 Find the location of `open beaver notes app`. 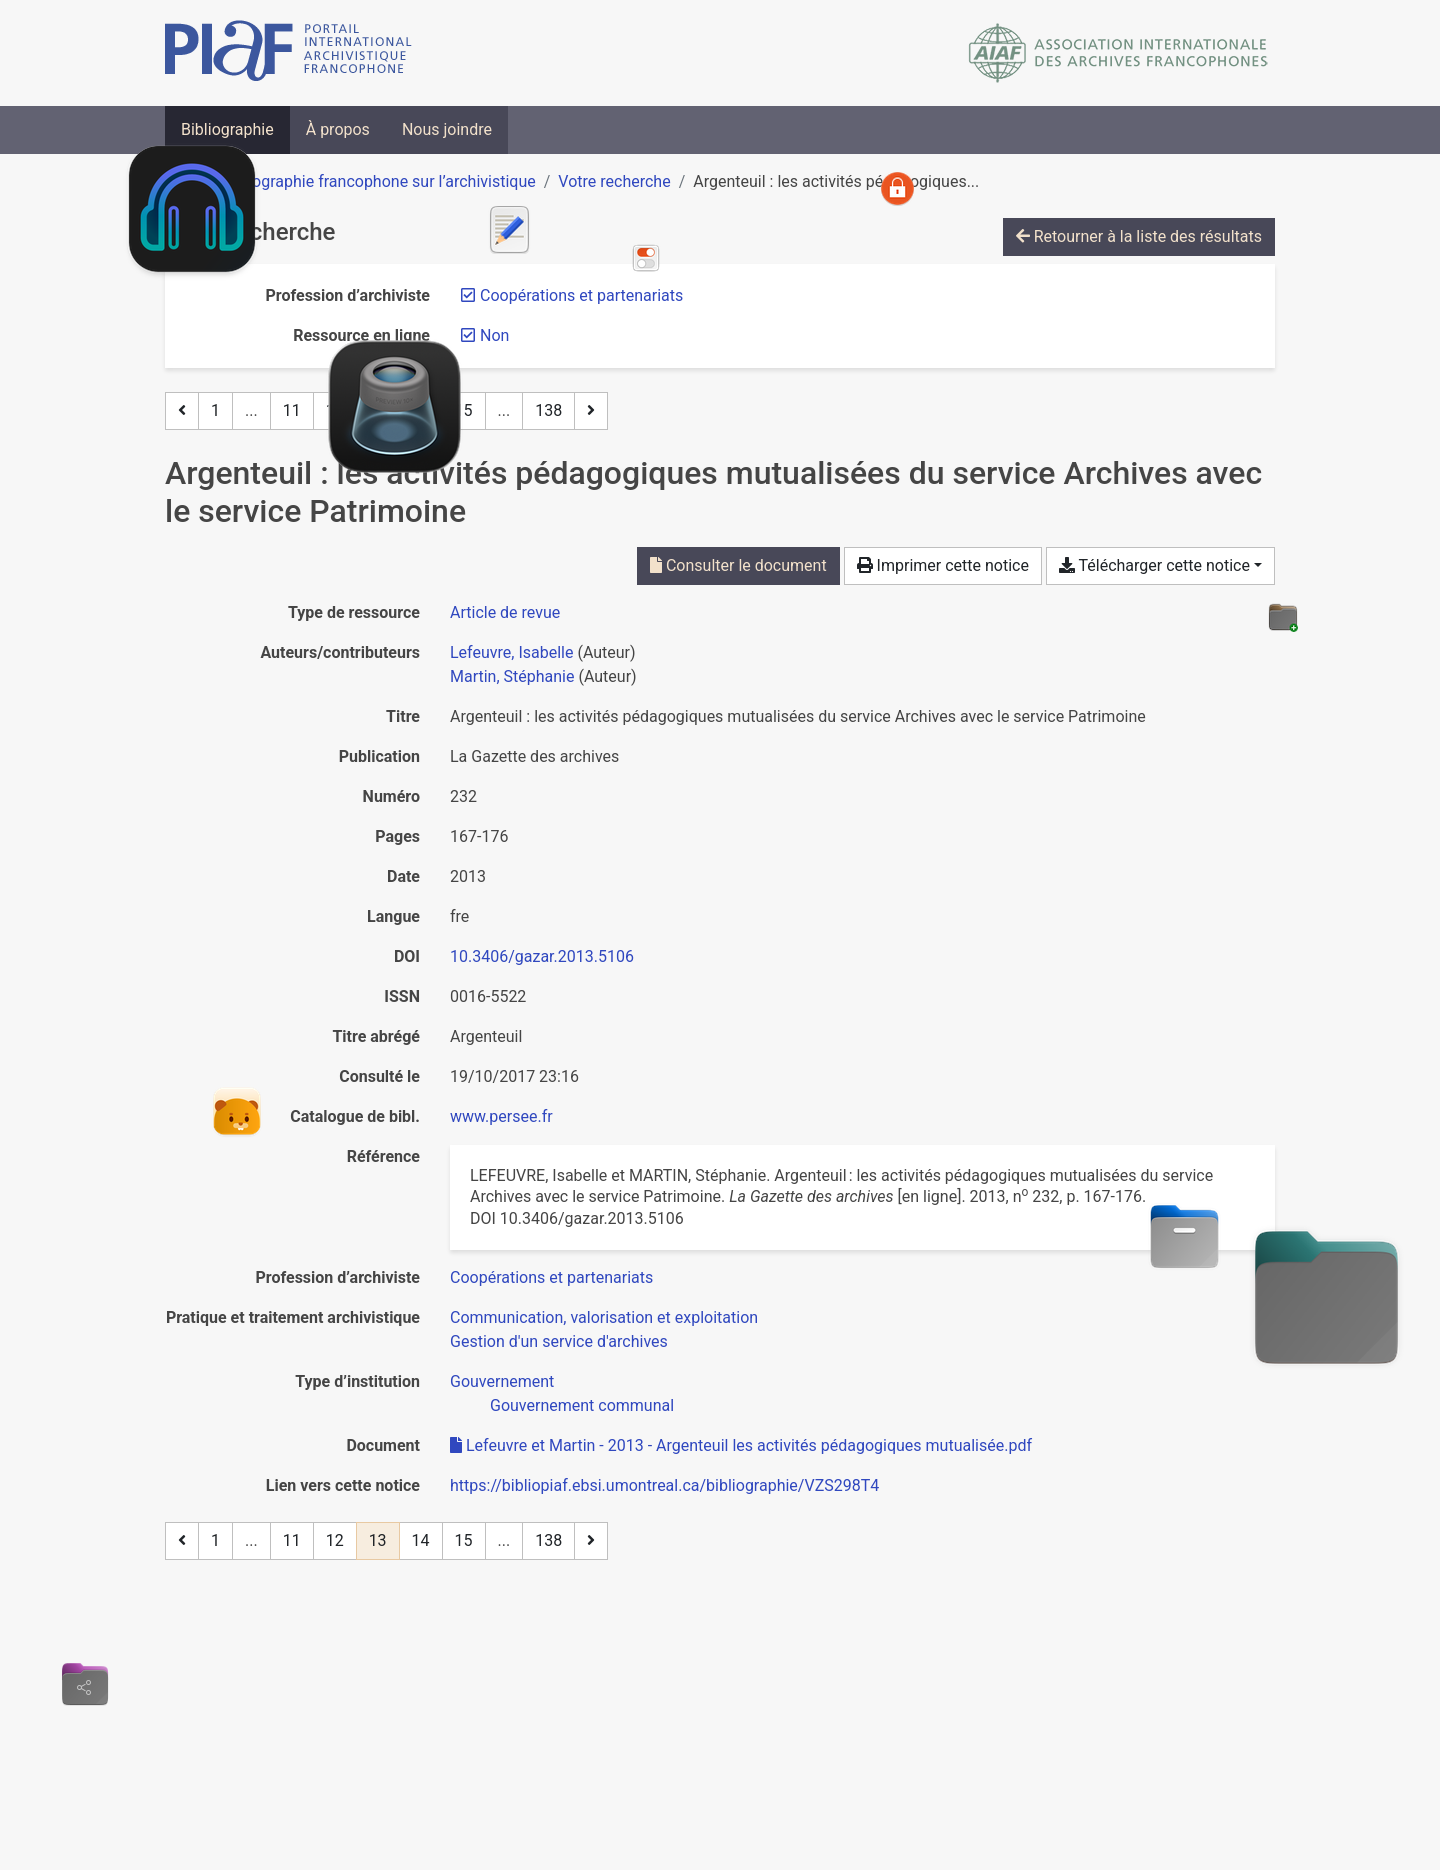

open beaver notes app is located at coordinates (237, 1111).